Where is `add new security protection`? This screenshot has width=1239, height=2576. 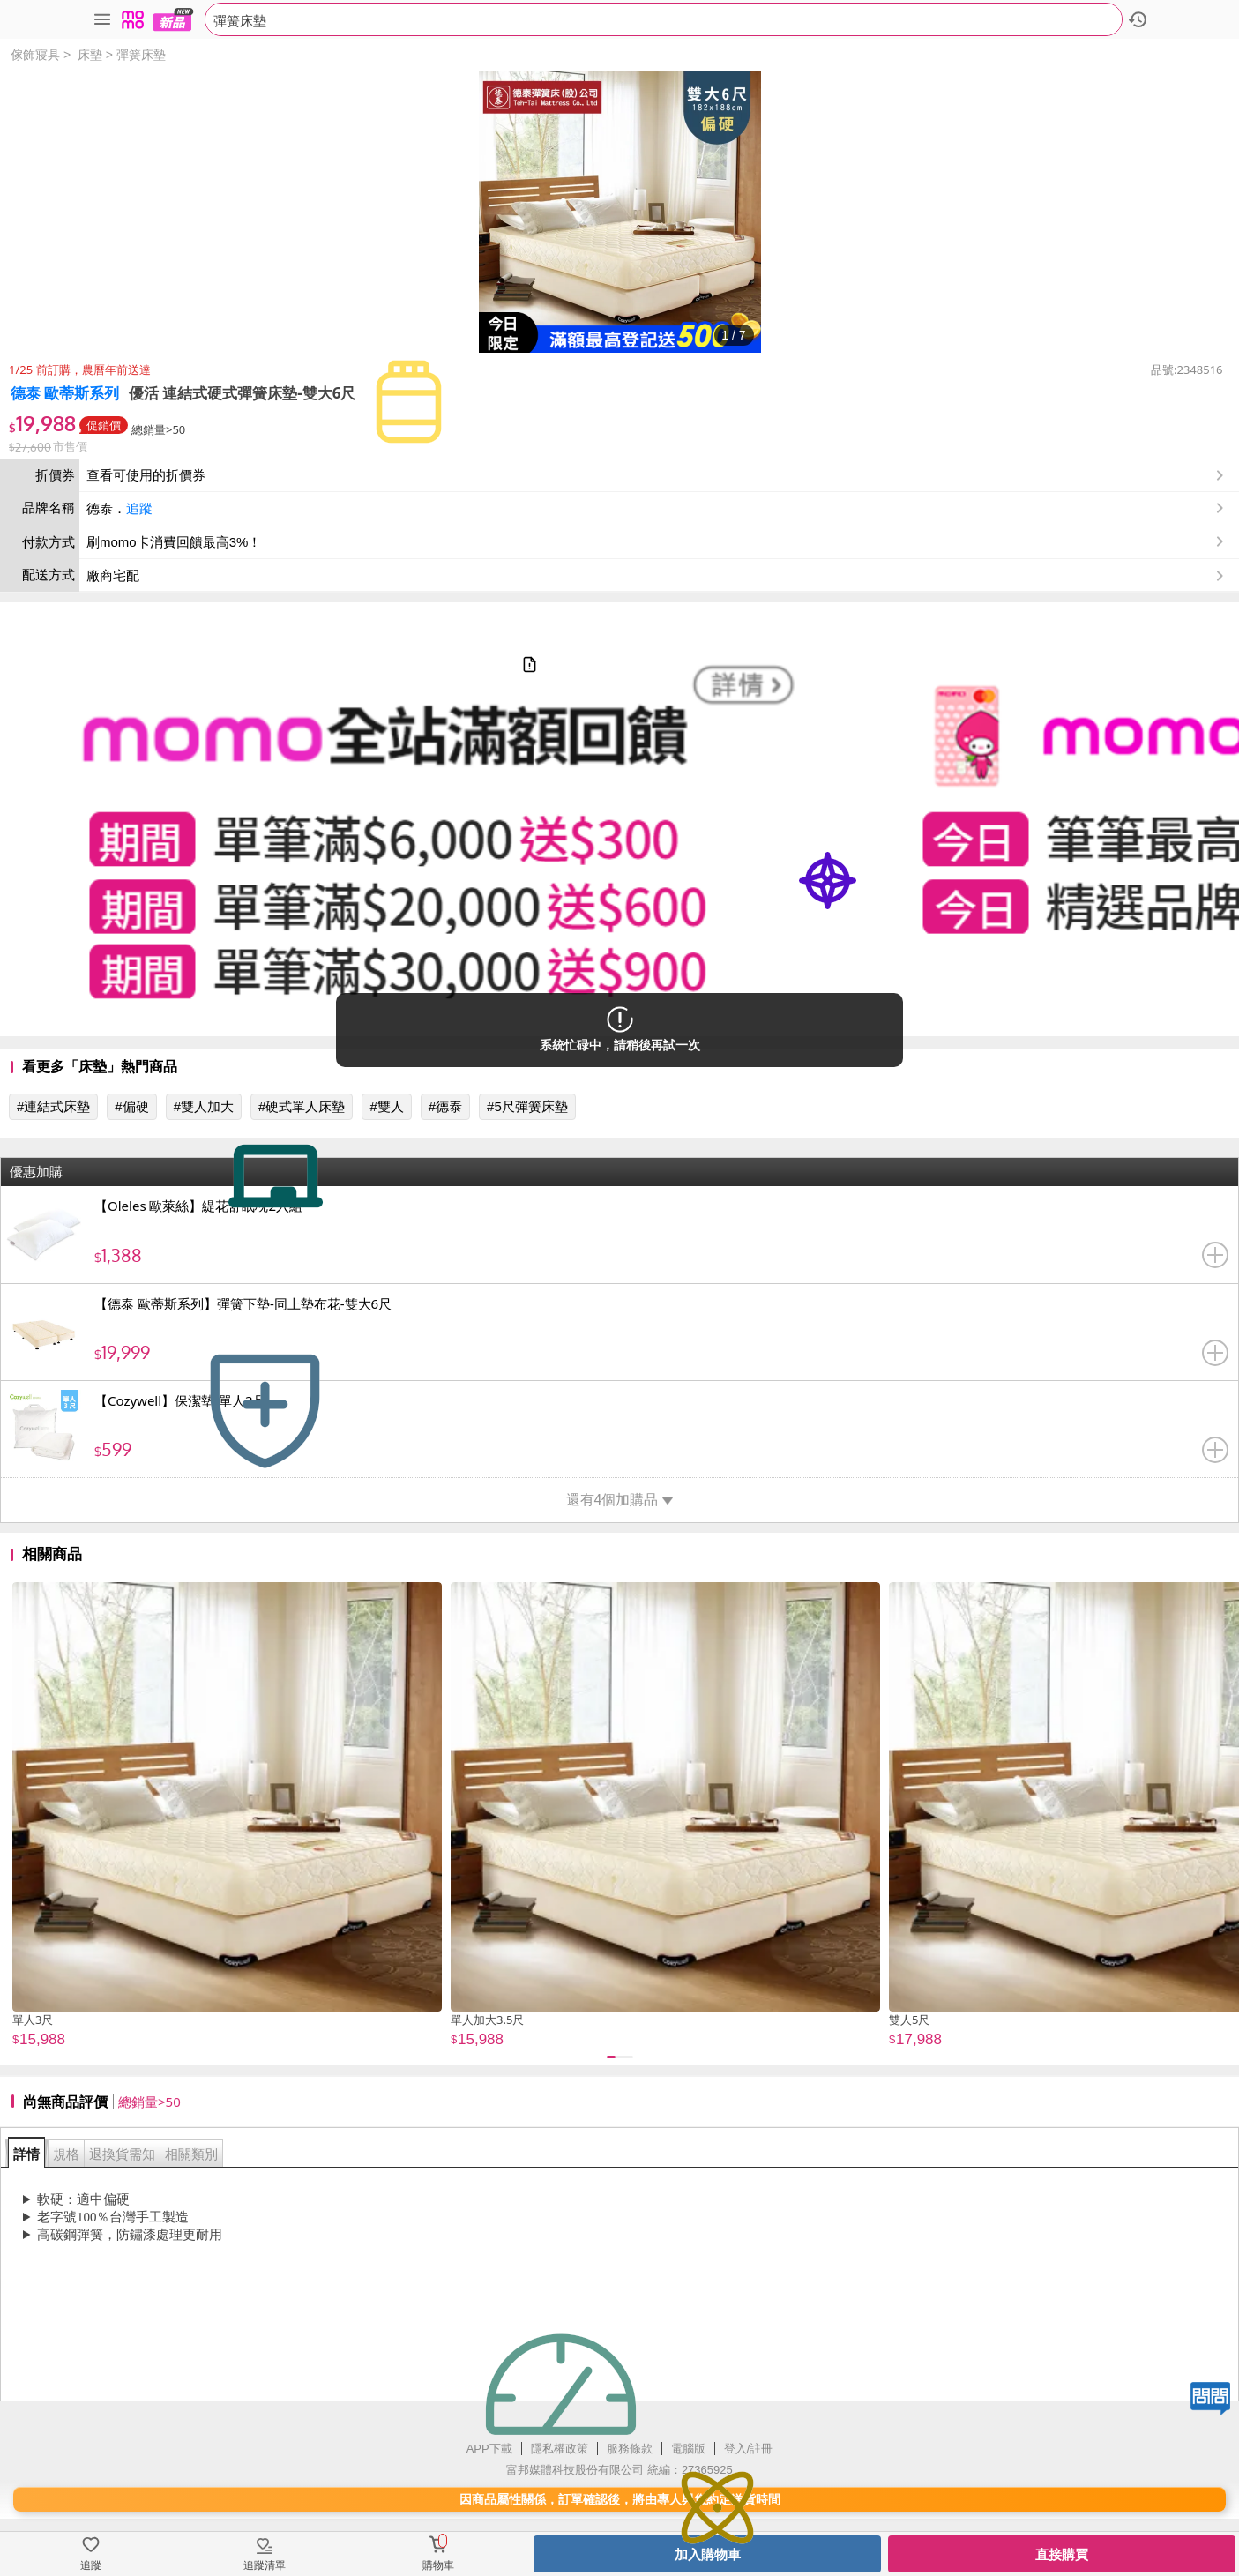 add new security protection is located at coordinates (265, 1404).